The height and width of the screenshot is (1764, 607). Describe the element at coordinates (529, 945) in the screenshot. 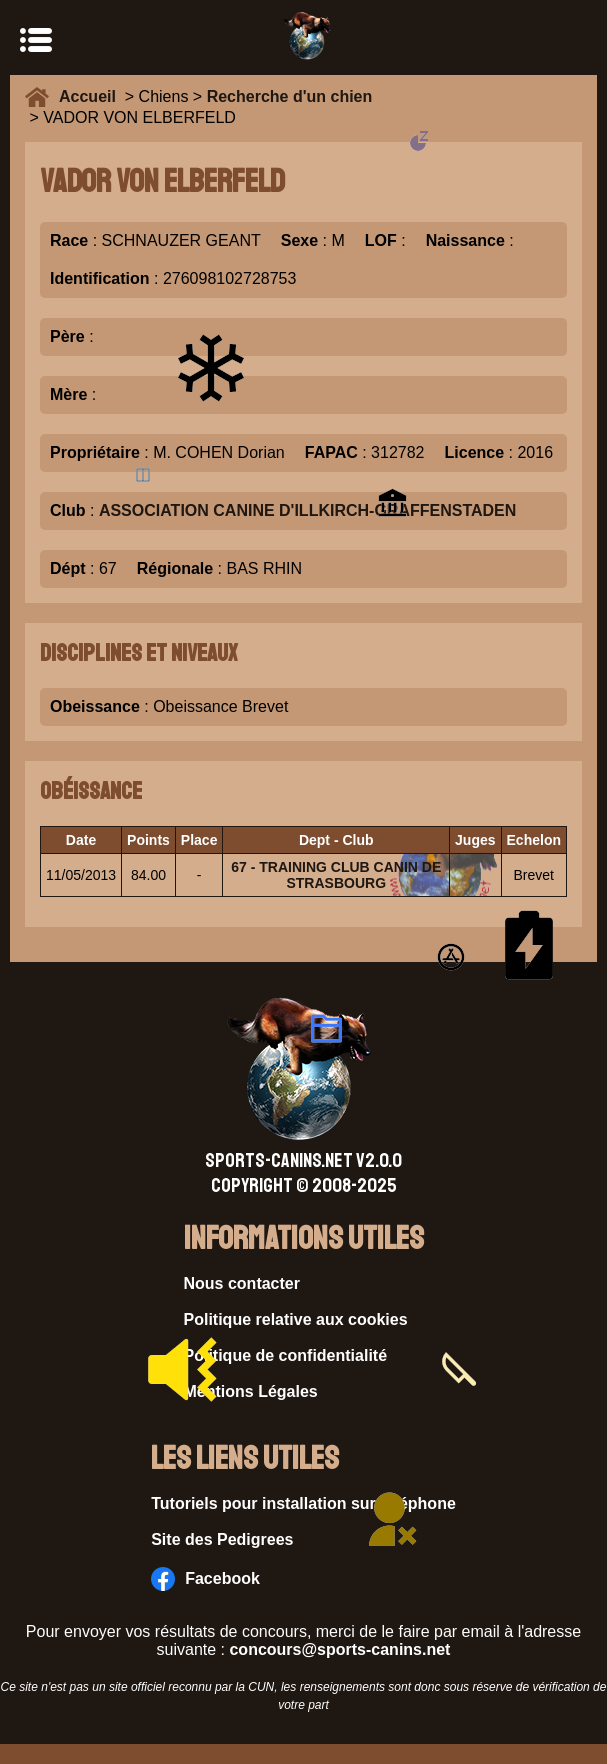

I see `battery charging status indicator` at that location.